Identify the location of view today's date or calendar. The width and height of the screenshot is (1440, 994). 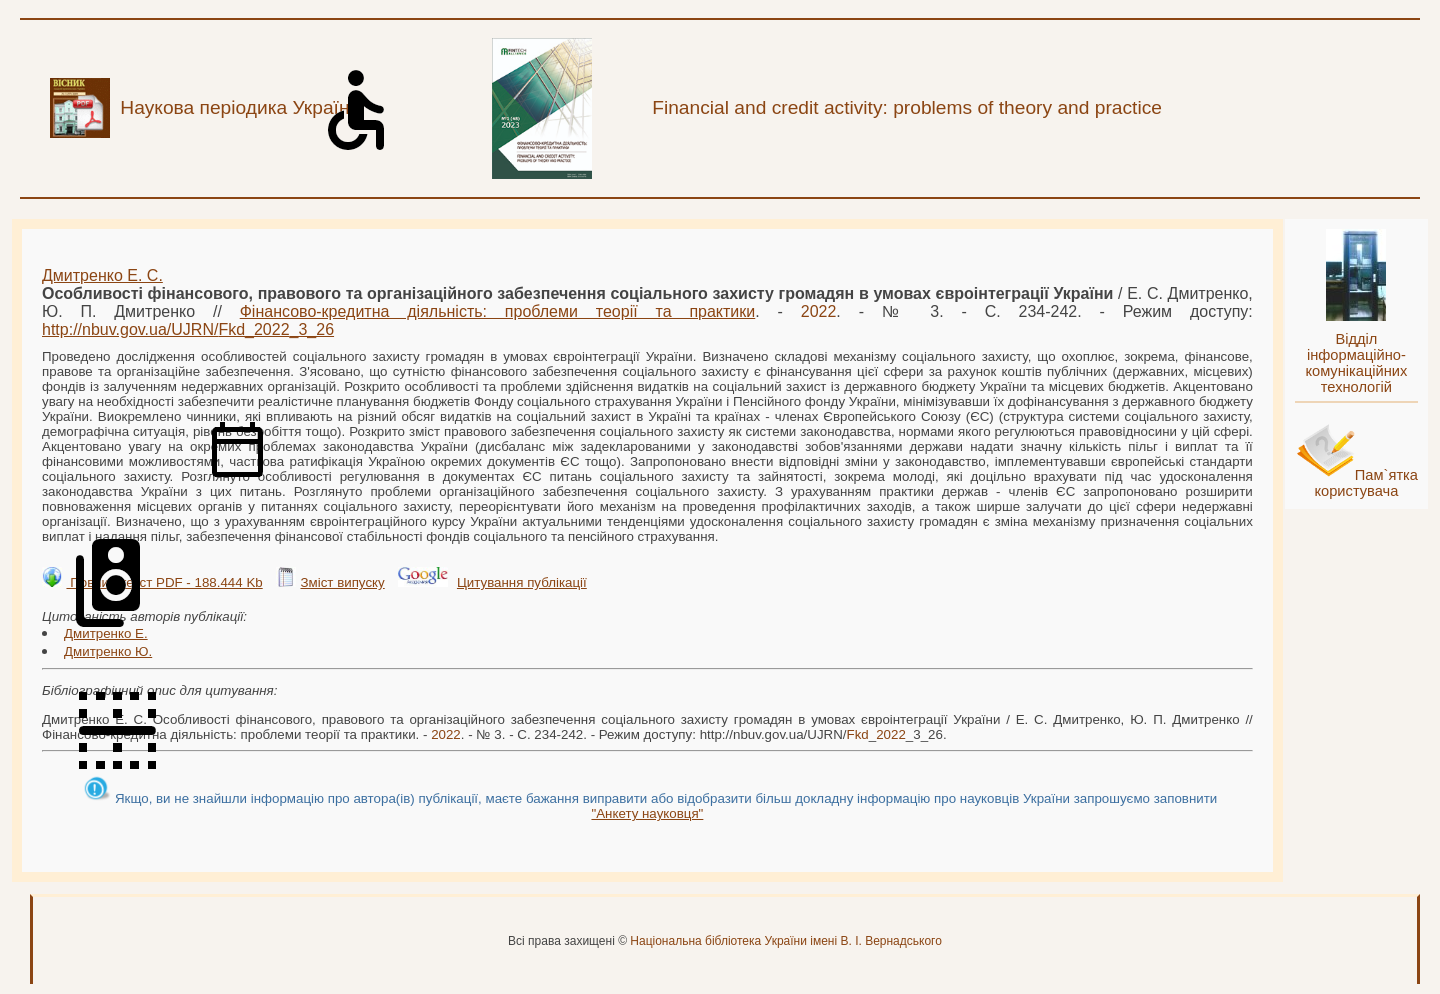
(237, 449).